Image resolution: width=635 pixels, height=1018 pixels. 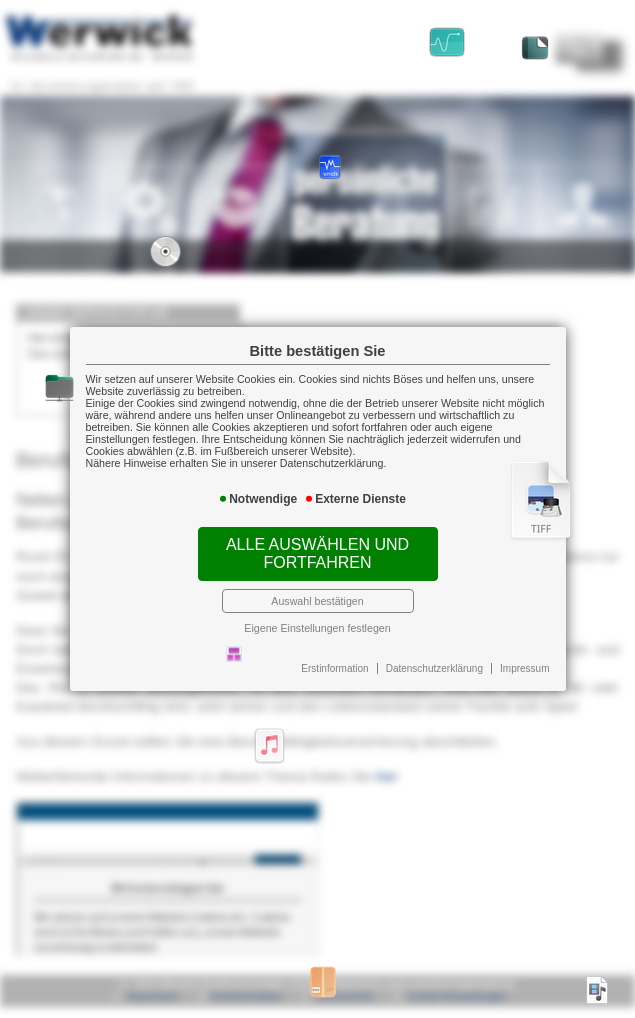 What do you see at coordinates (165, 251) in the screenshot?
I see `indicates a CD/DVD drive or optical media device` at bounding box center [165, 251].